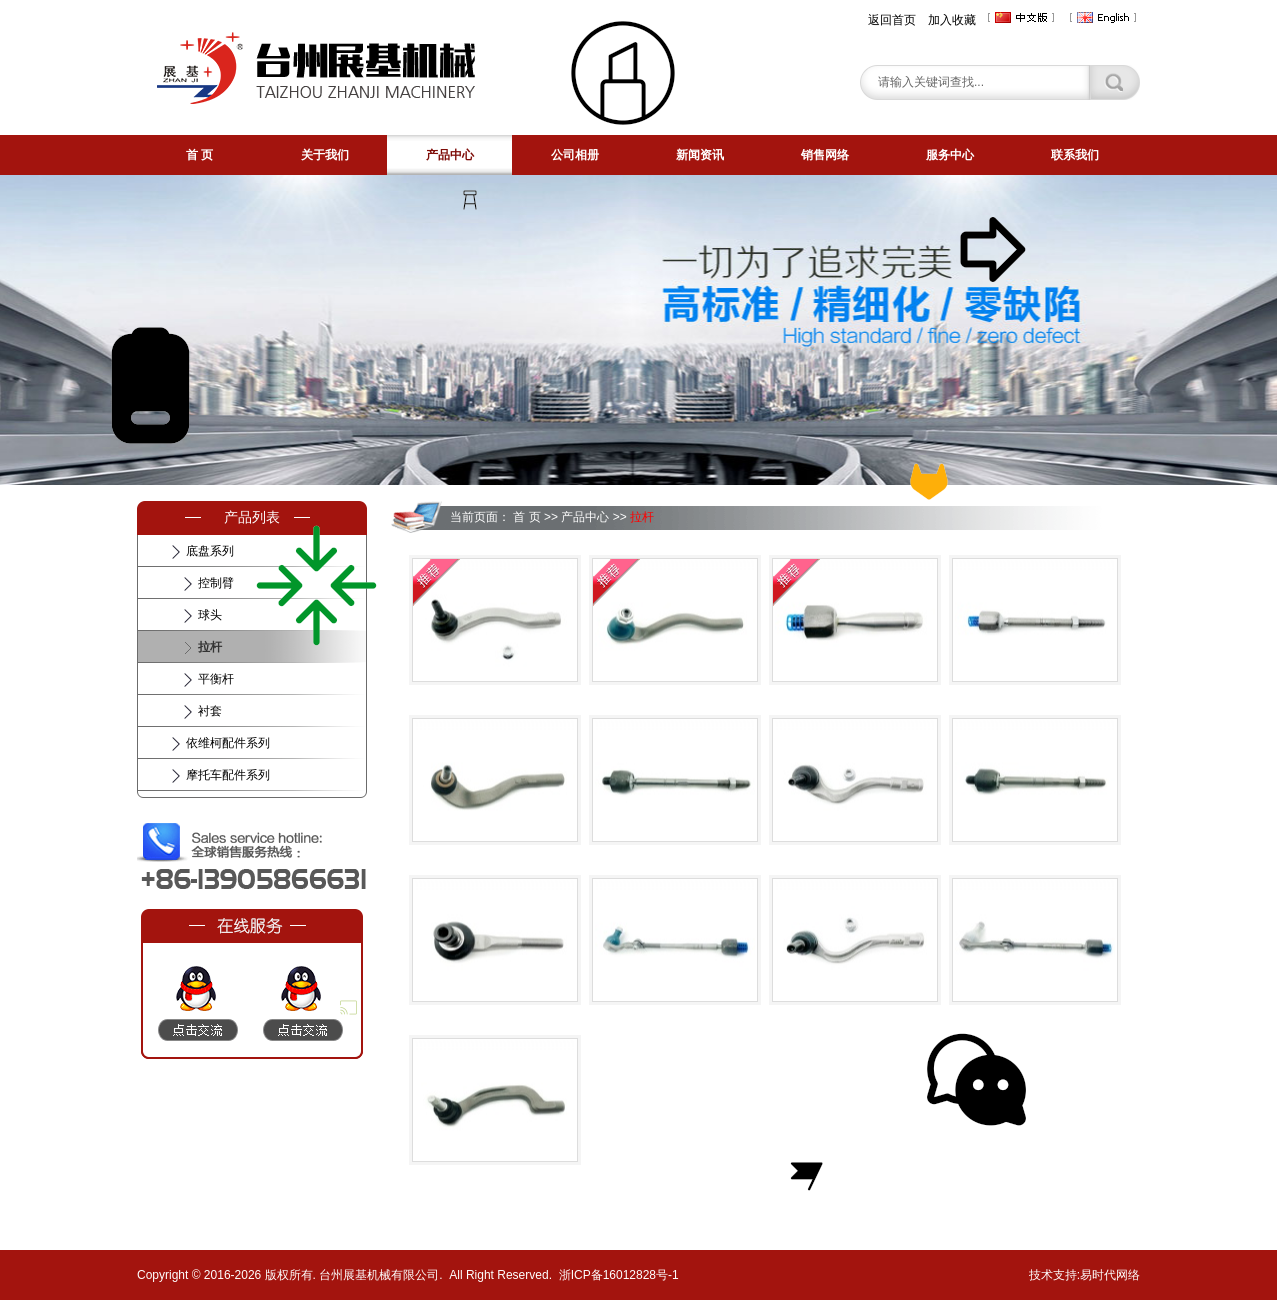  Describe the element at coordinates (316, 585) in the screenshot. I see `collapse or minimize content from all directions` at that location.